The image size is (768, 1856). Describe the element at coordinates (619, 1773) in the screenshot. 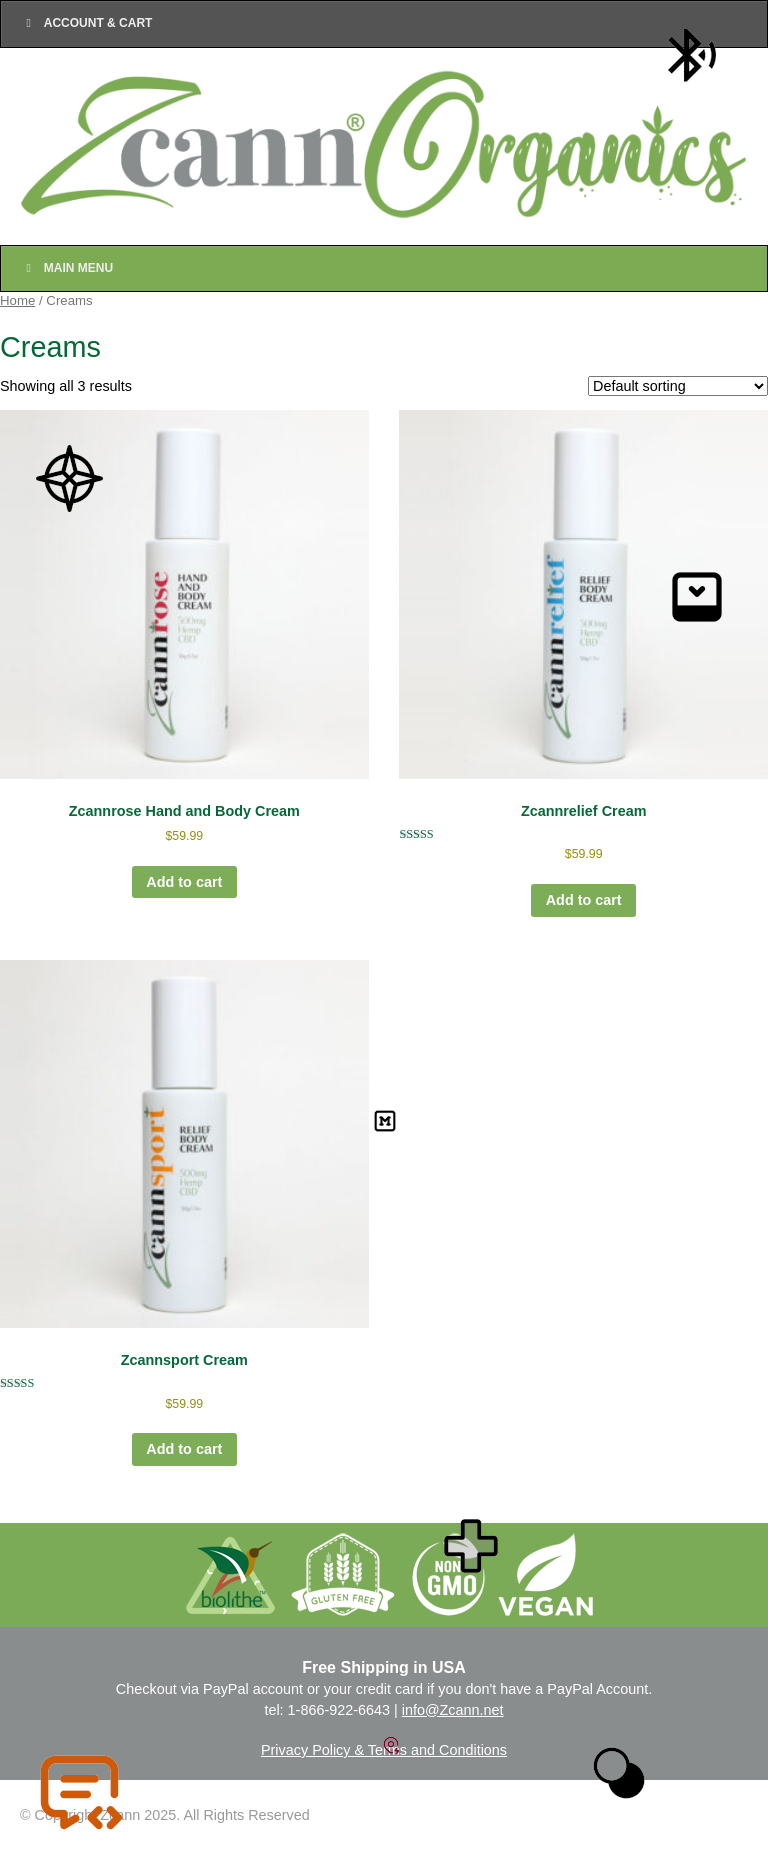

I see `subtract or remove a layer` at that location.